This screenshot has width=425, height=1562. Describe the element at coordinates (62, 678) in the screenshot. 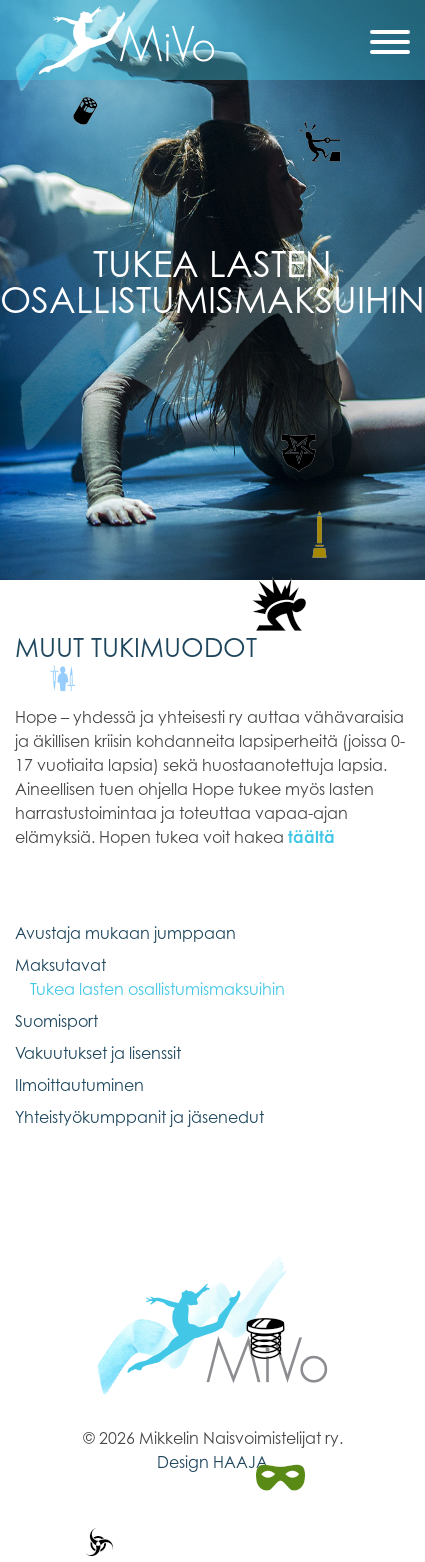

I see `select the master-of-arms character class` at that location.